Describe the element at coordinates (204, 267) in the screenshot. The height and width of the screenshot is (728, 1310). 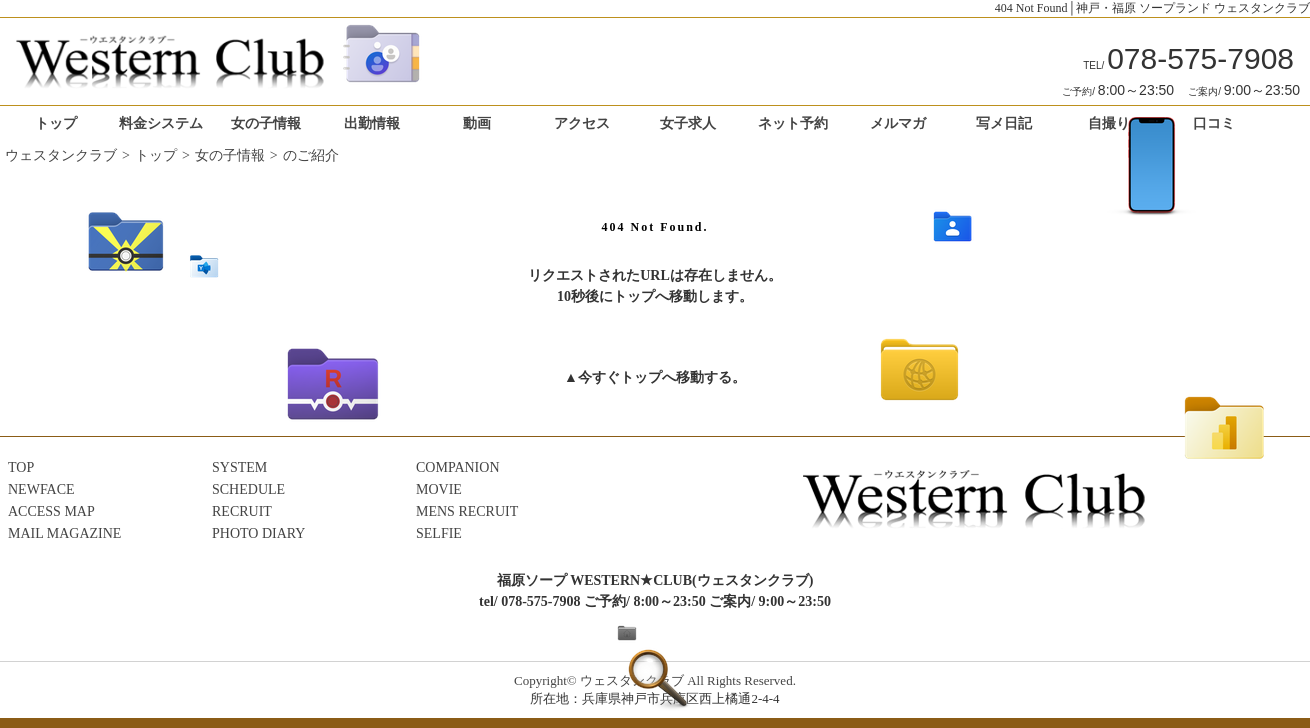
I see `open folder containing Microsoft Yammer files` at that location.